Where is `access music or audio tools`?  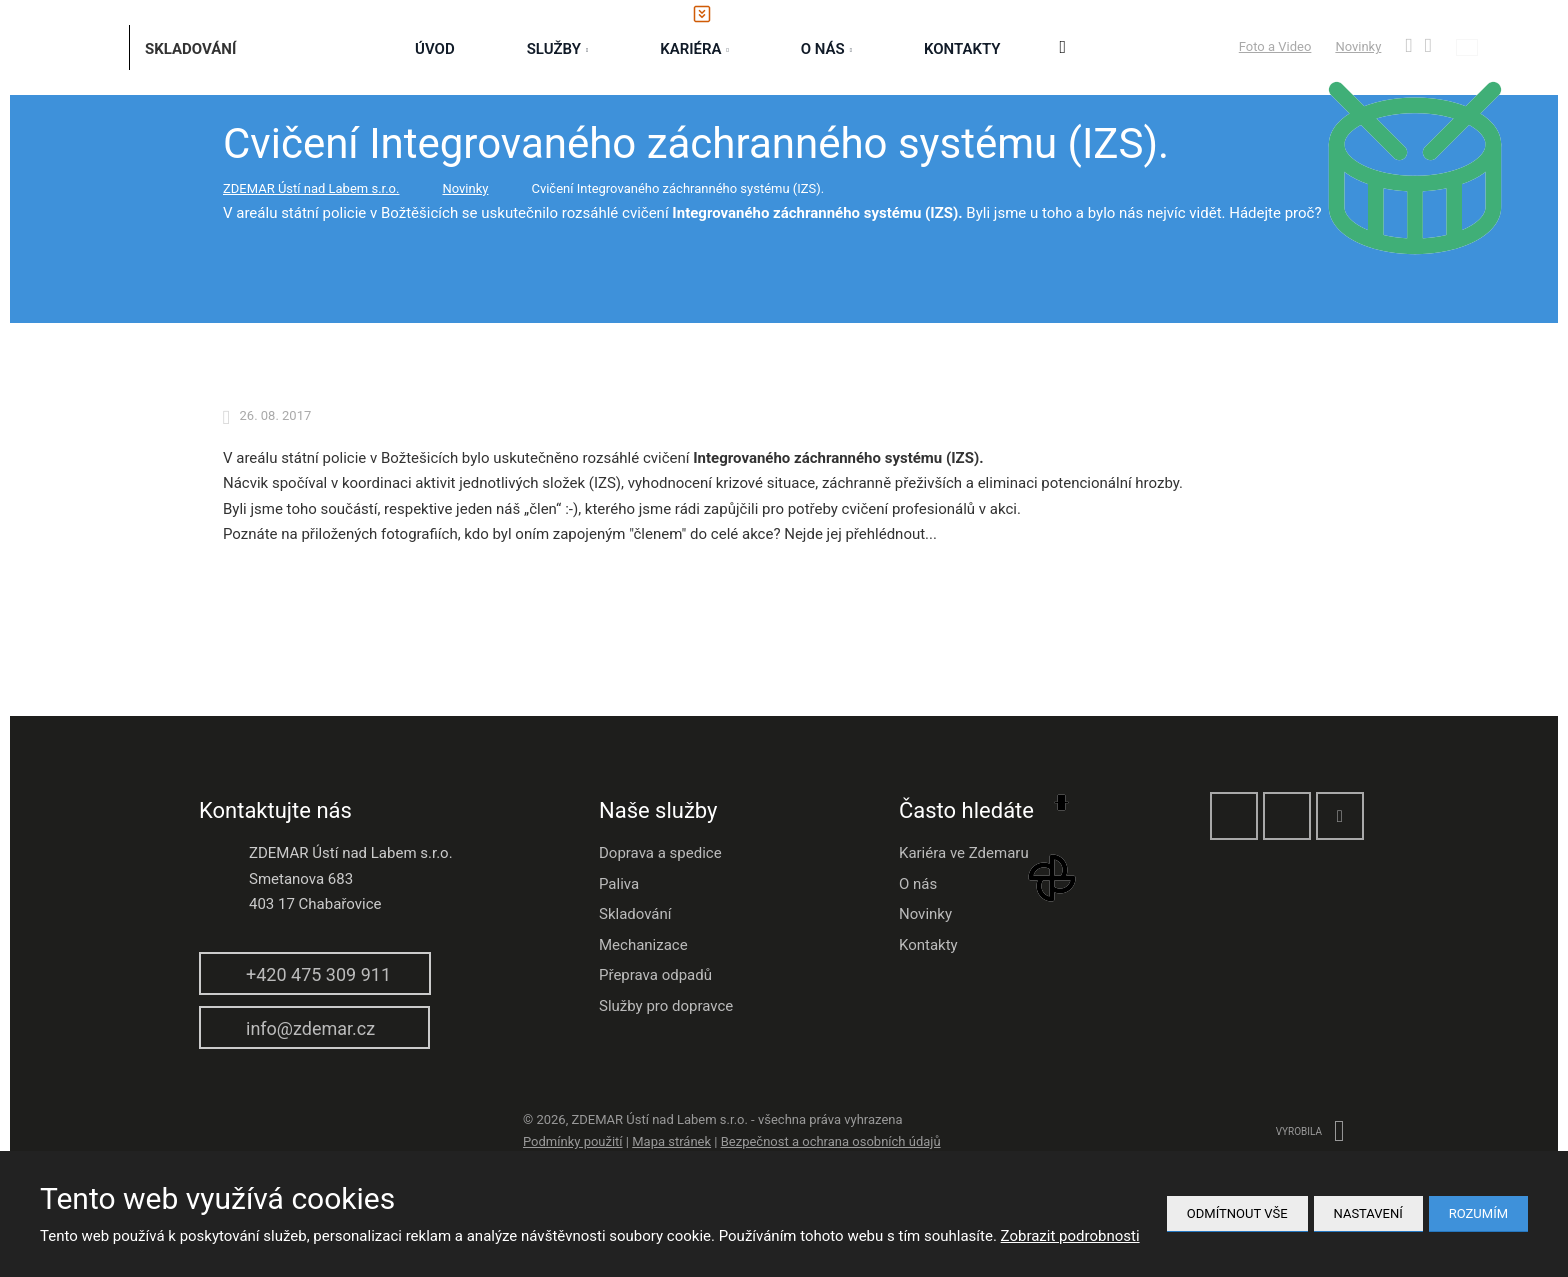 access music or audio tools is located at coordinates (1415, 168).